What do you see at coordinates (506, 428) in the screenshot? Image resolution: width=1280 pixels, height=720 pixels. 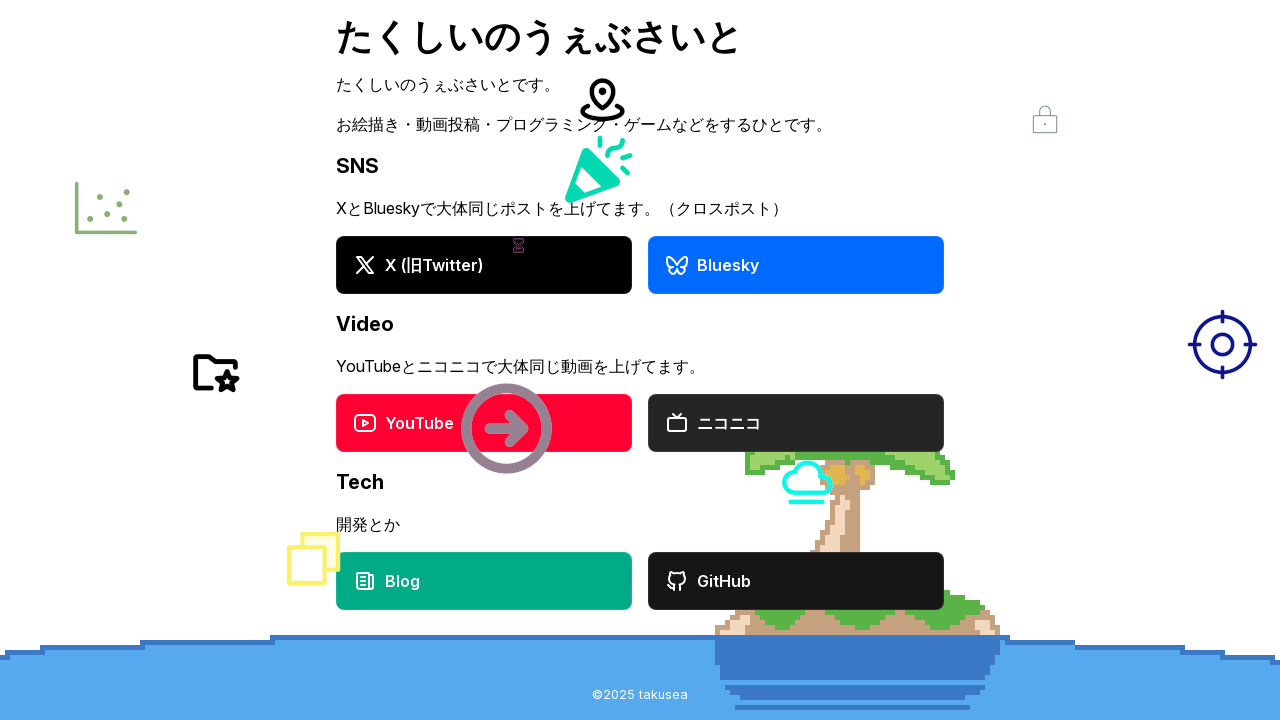 I see `go to next step or screen` at bounding box center [506, 428].